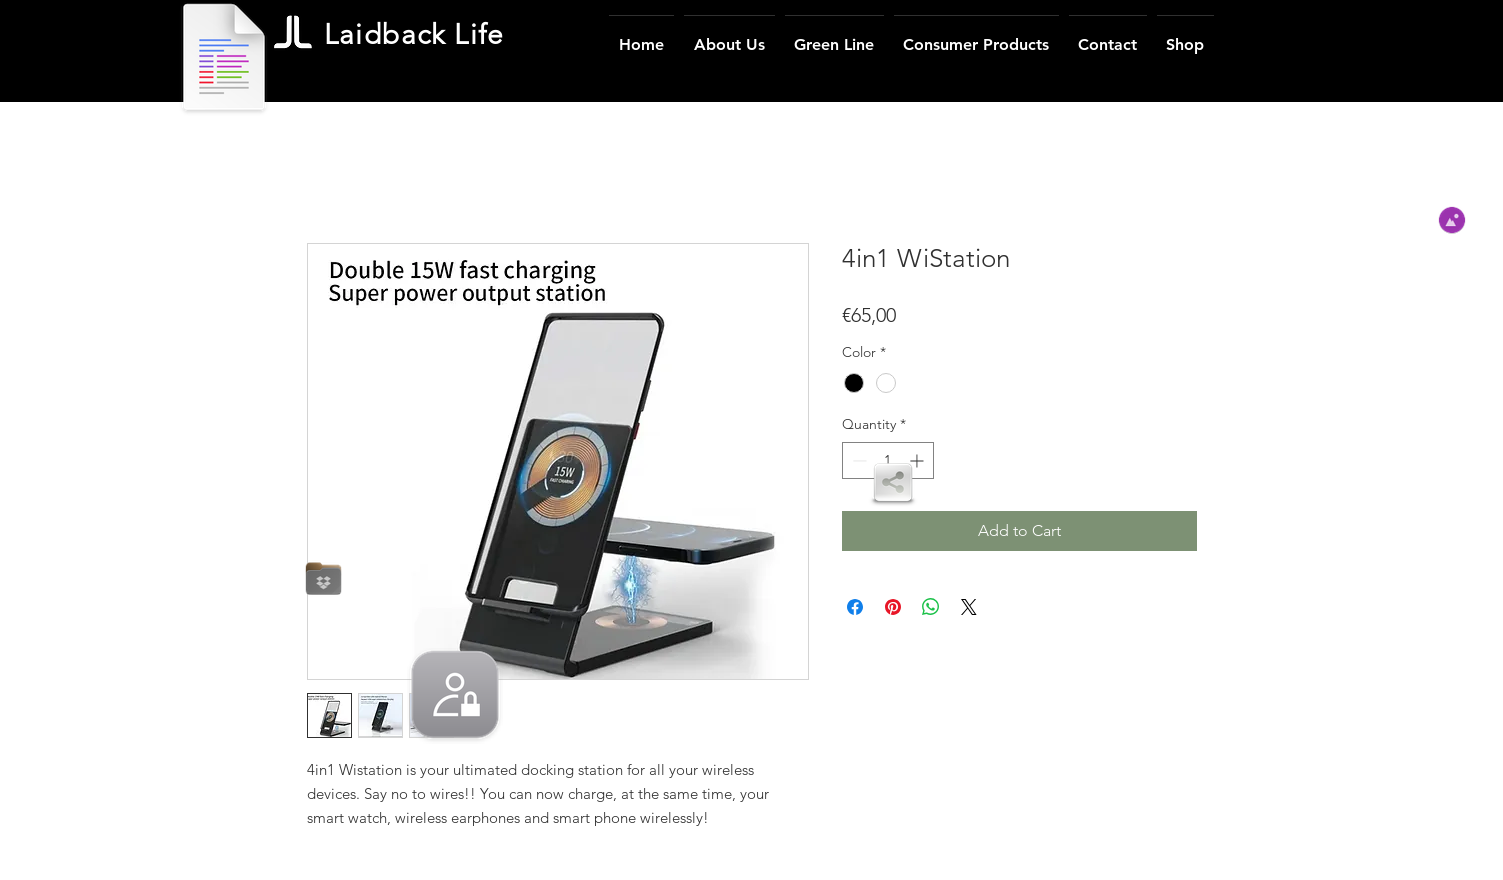  I want to click on indicates a shared file or folder, so click(893, 484).